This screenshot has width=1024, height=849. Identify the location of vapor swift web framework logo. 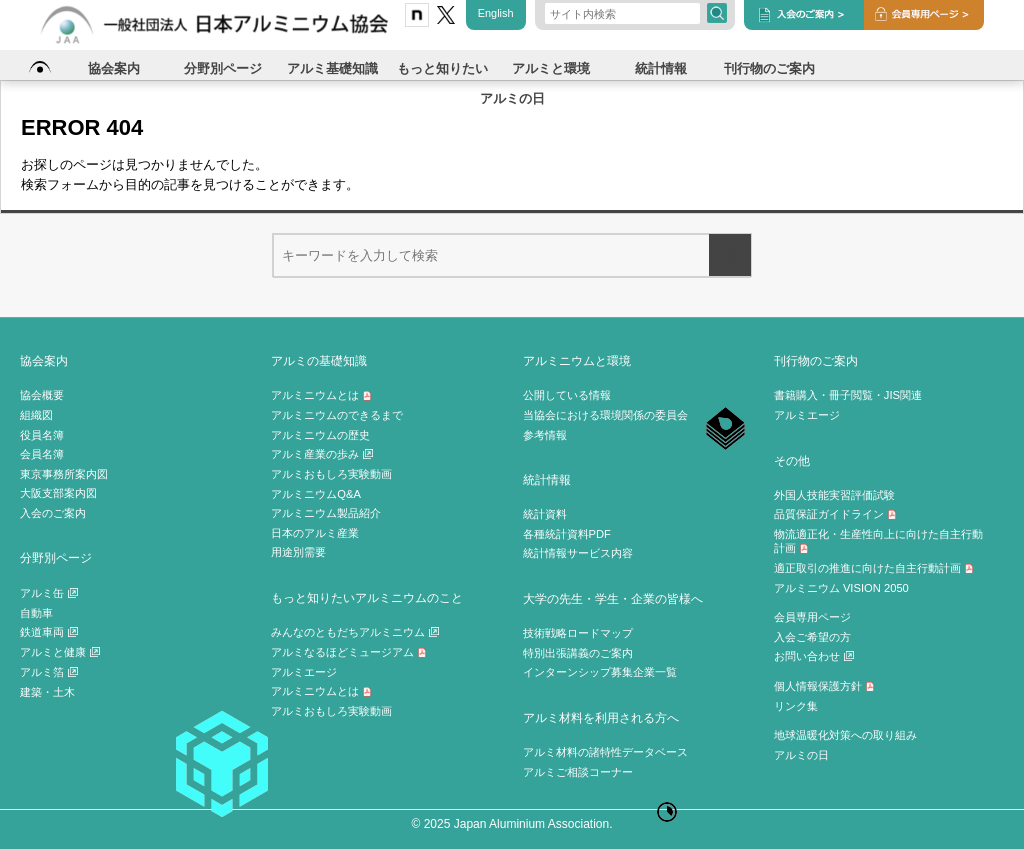
(725, 428).